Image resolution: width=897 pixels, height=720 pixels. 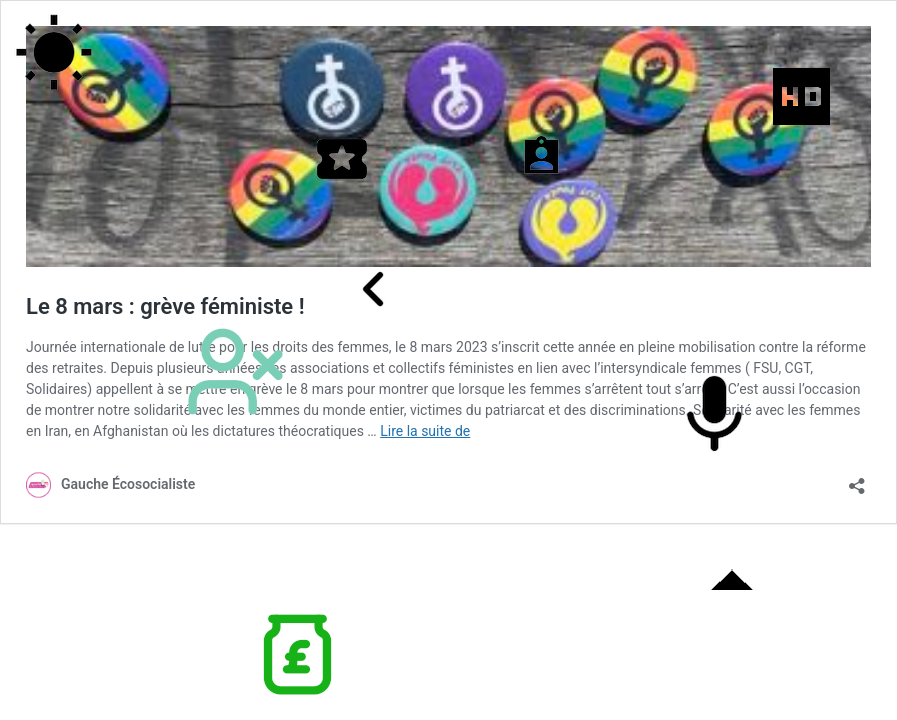 What do you see at coordinates (297, 652) in the screenshot?
I see `donate or tip in pounds` at bounding box center [297, 652].